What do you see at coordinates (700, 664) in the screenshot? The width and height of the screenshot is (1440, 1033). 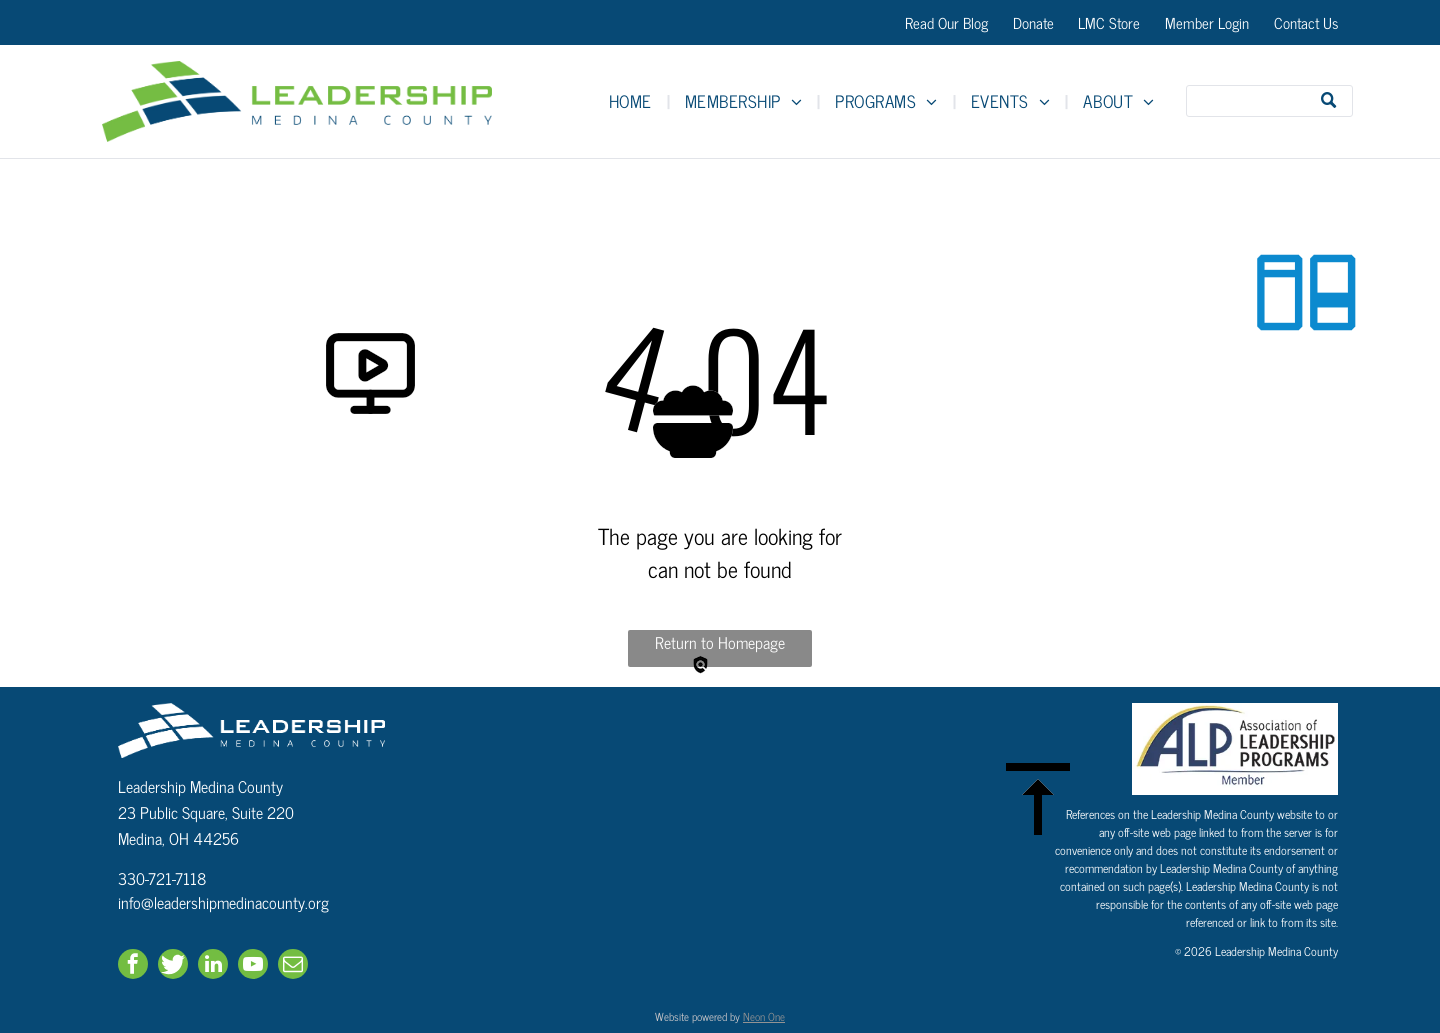 I see `view privacy policy or terms` at bounding box center [700, 664].